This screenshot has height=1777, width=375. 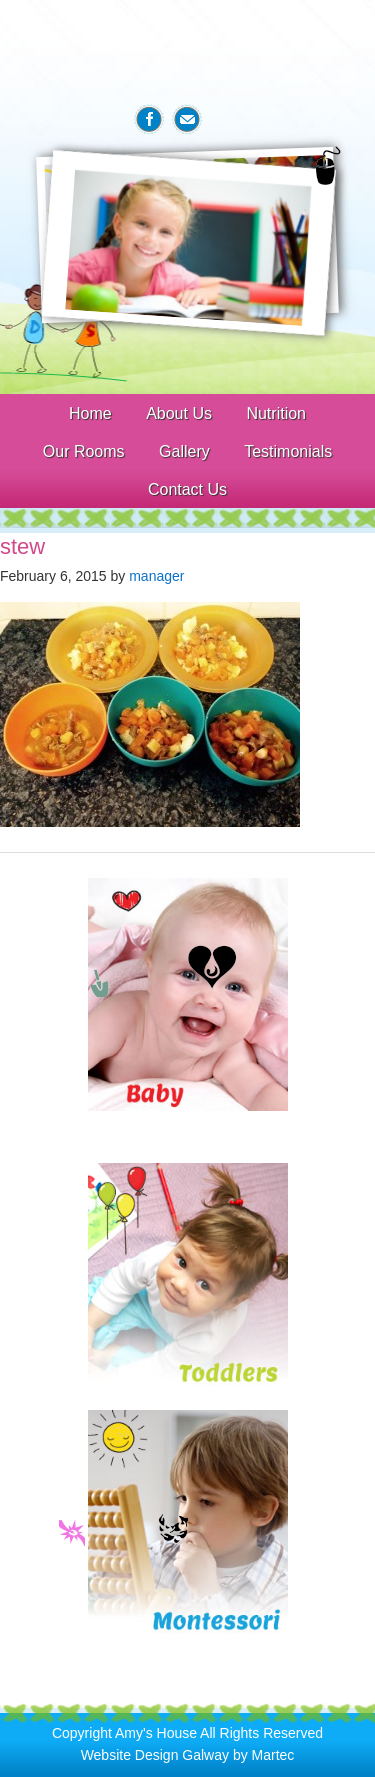 What do you see at coordinates (98, 983) in the screenshot?
I see `select spade suit in a card game` at bounding box center [98, 983].